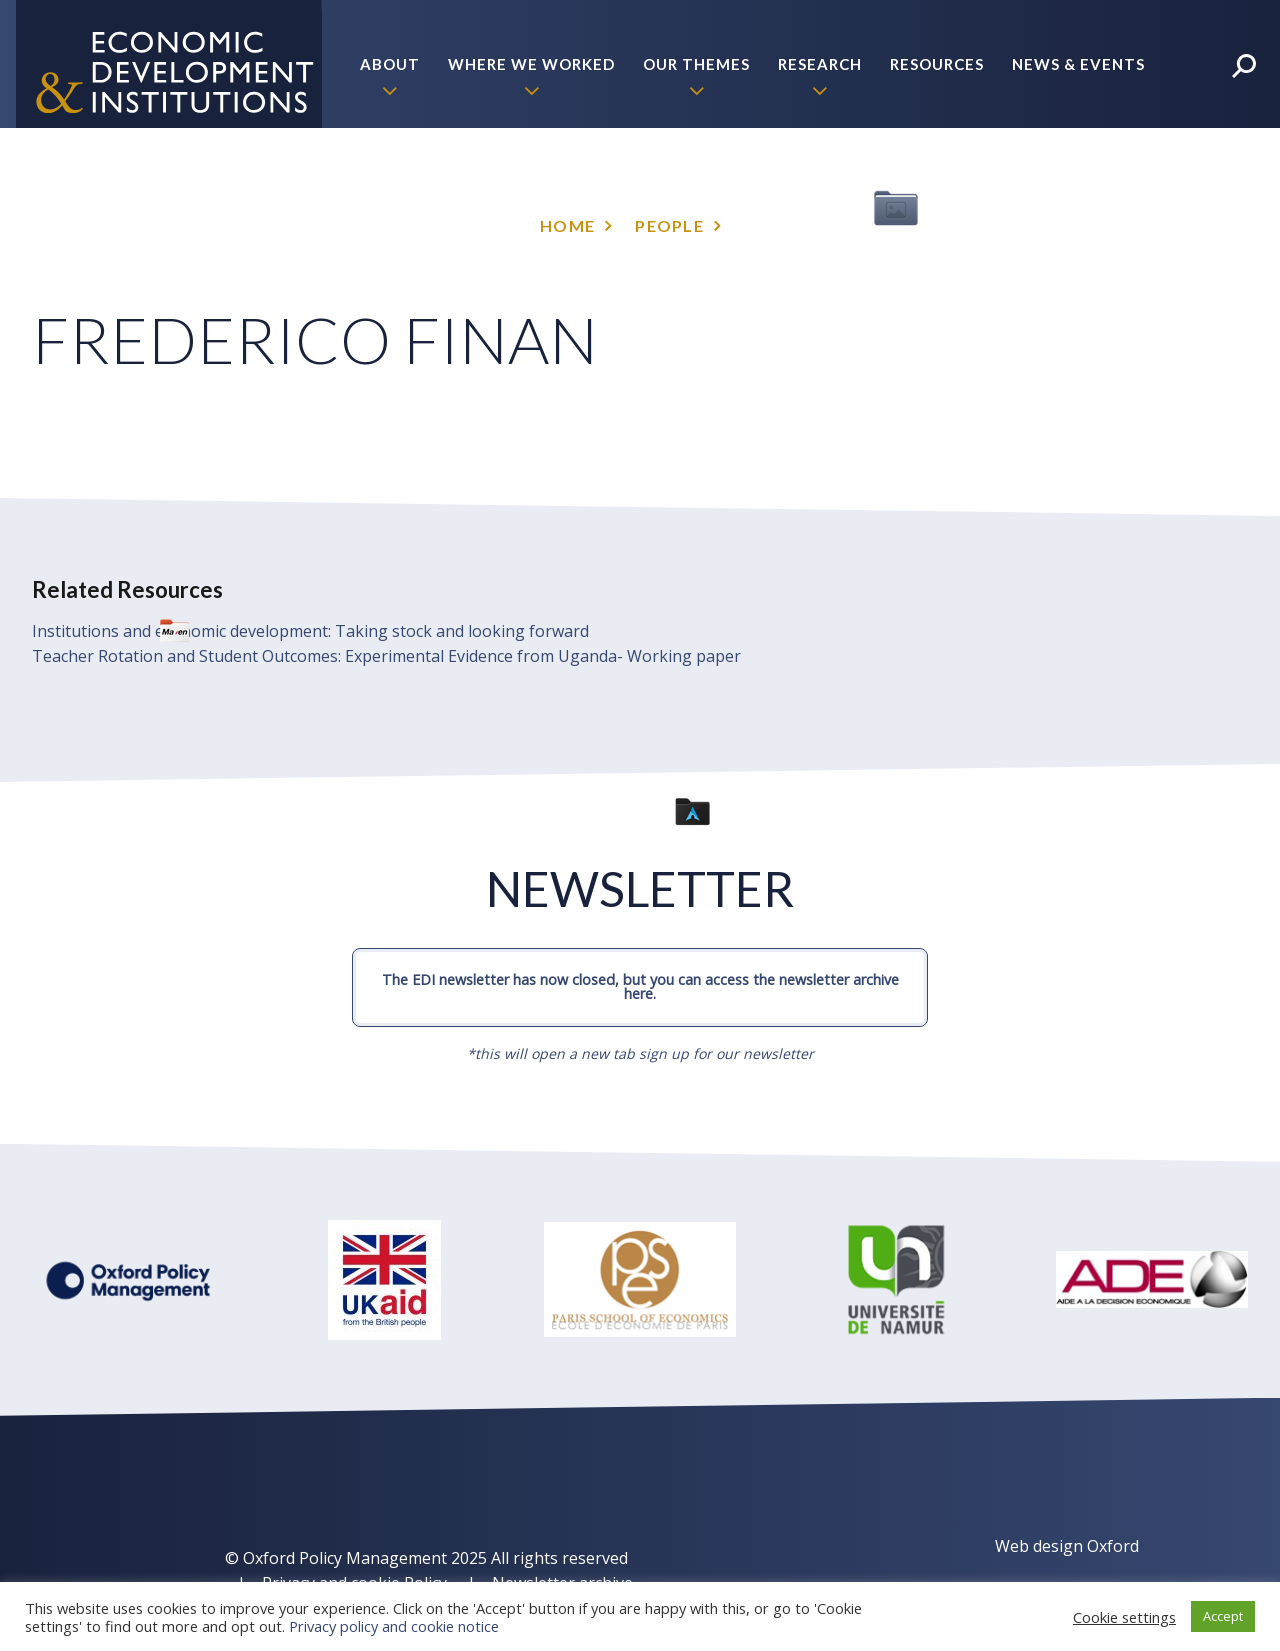  Describe the element at coordinates (896, 208) in the screenshot. I see `open your images folder` at that location.